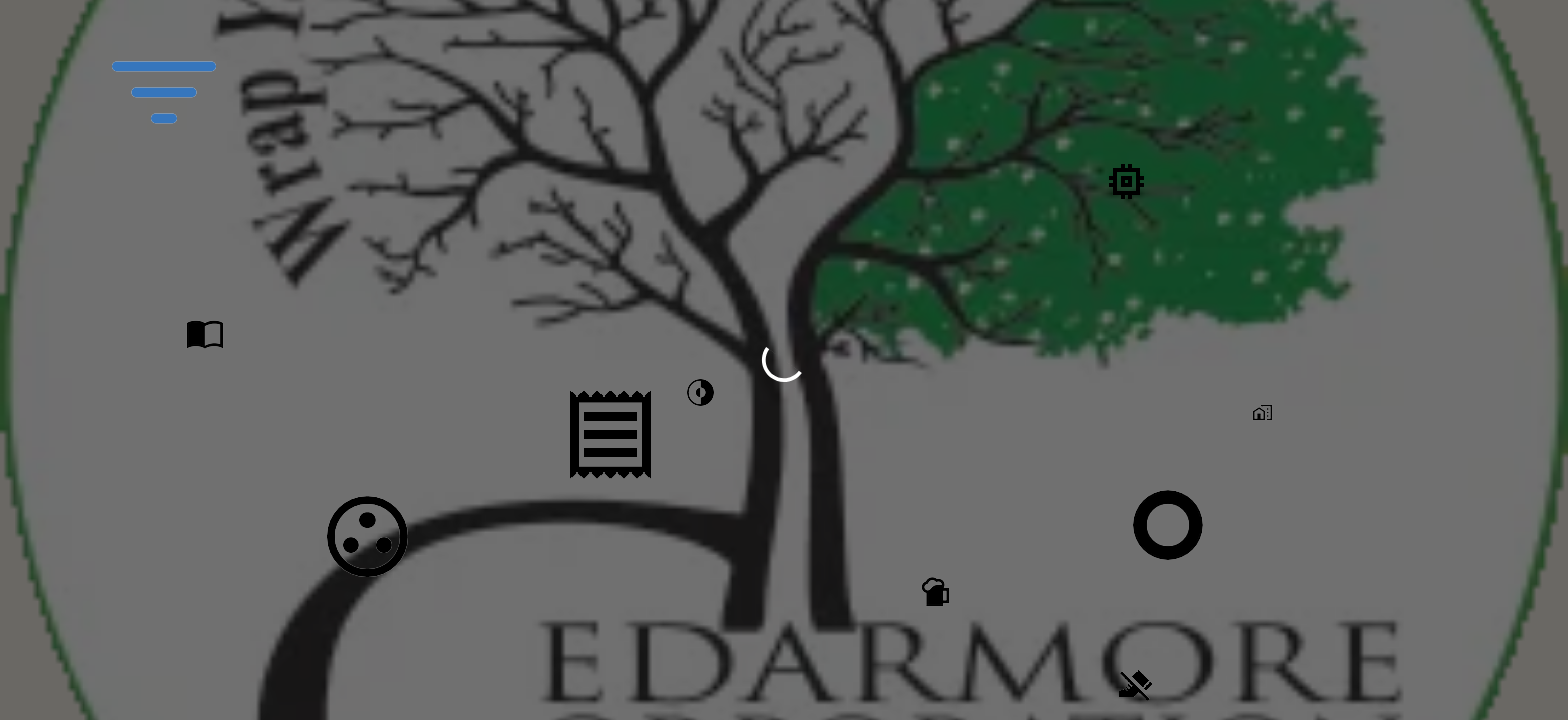  I want to click on switch between home and office work modes, so click(1262, 412).